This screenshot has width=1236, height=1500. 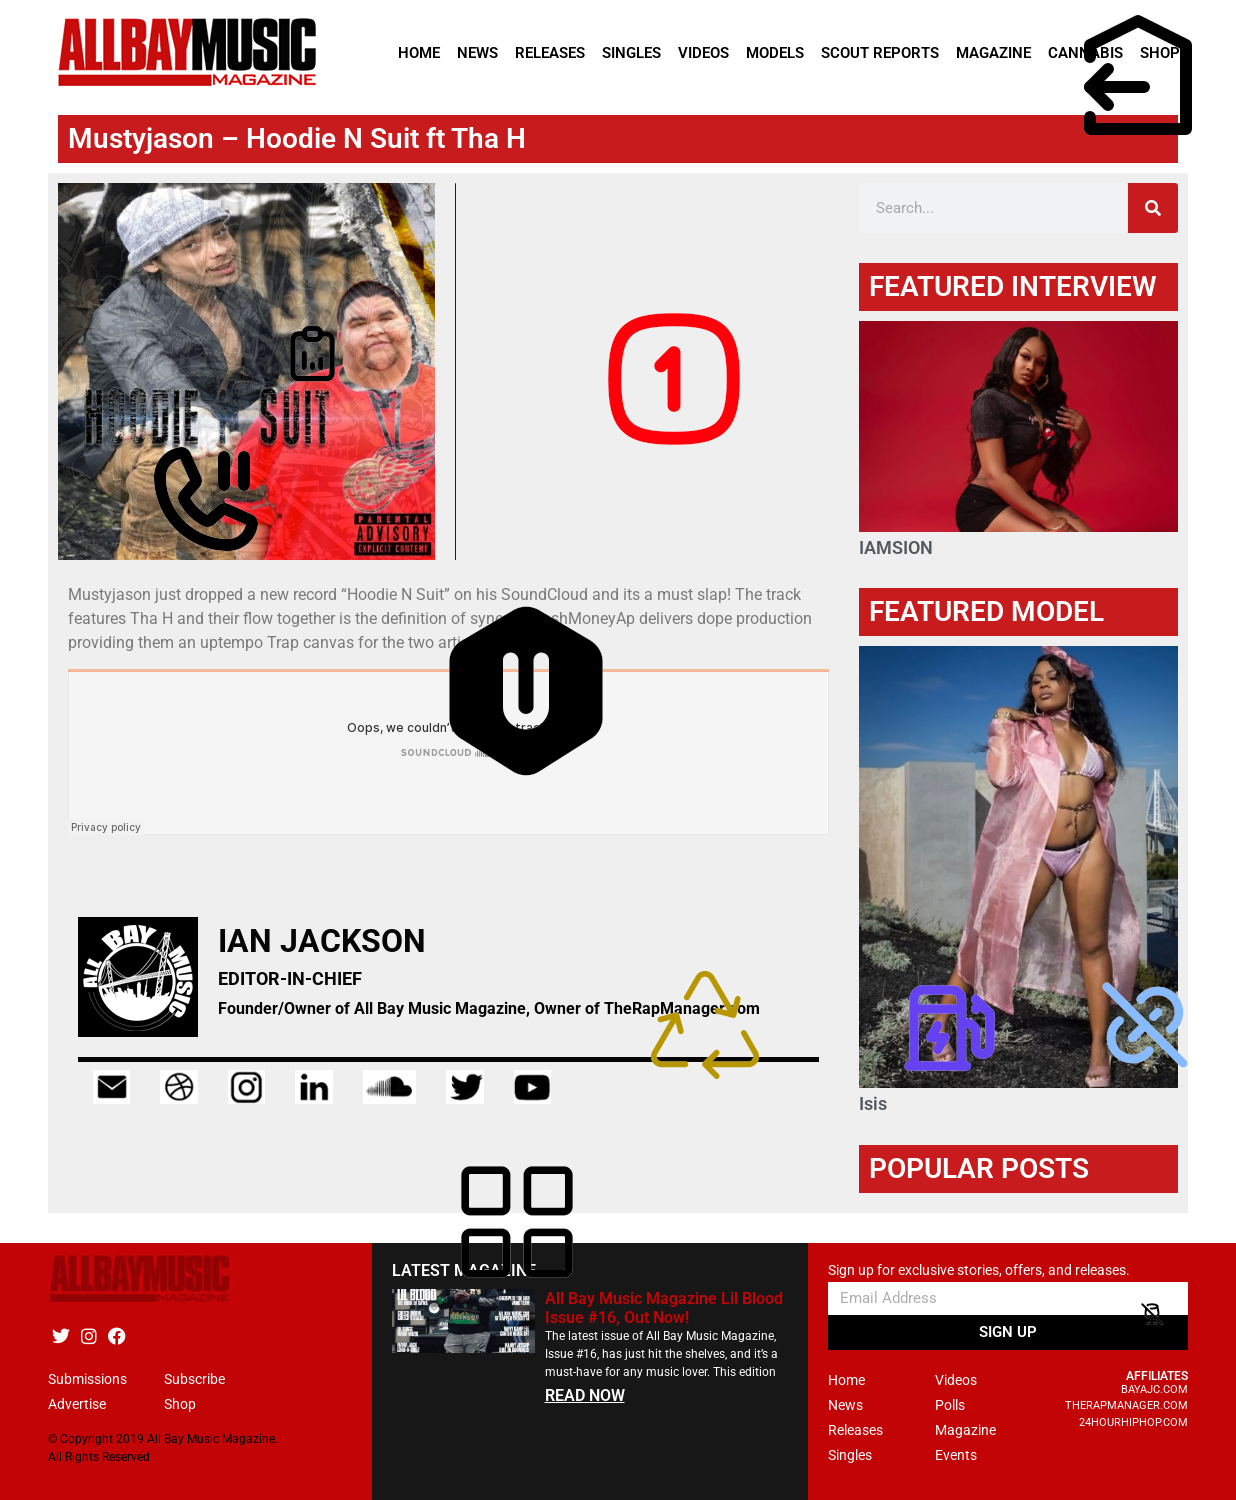 What do you see at coordinates (1152, 1314) in the screenshot?
I see `indicates no drinks allowed` at bounding box center [1152, 1314].